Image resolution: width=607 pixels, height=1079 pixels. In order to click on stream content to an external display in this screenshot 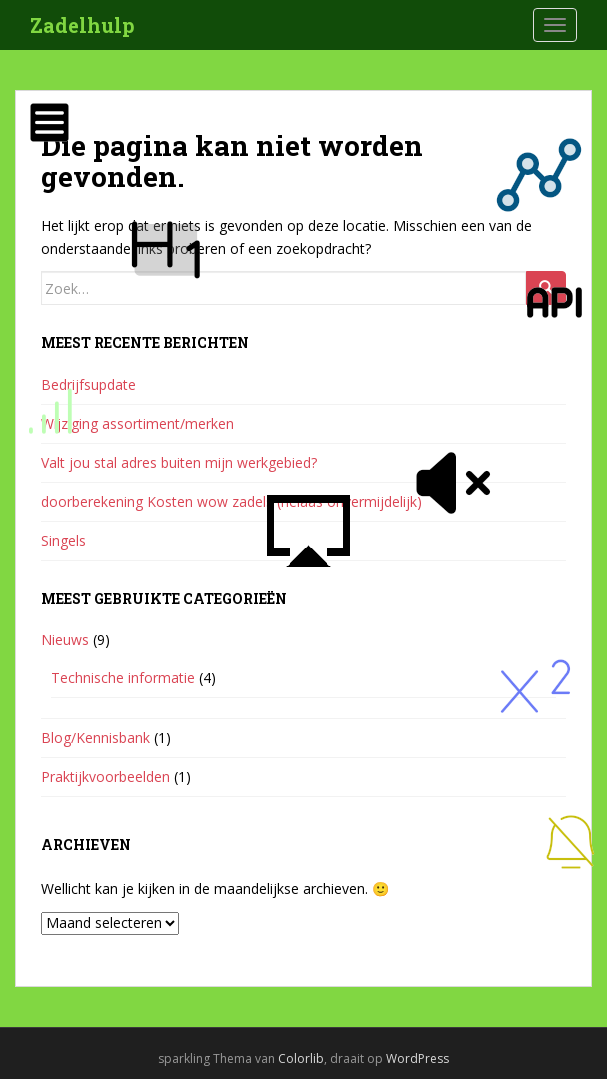, I will do `click(308, 529)`.